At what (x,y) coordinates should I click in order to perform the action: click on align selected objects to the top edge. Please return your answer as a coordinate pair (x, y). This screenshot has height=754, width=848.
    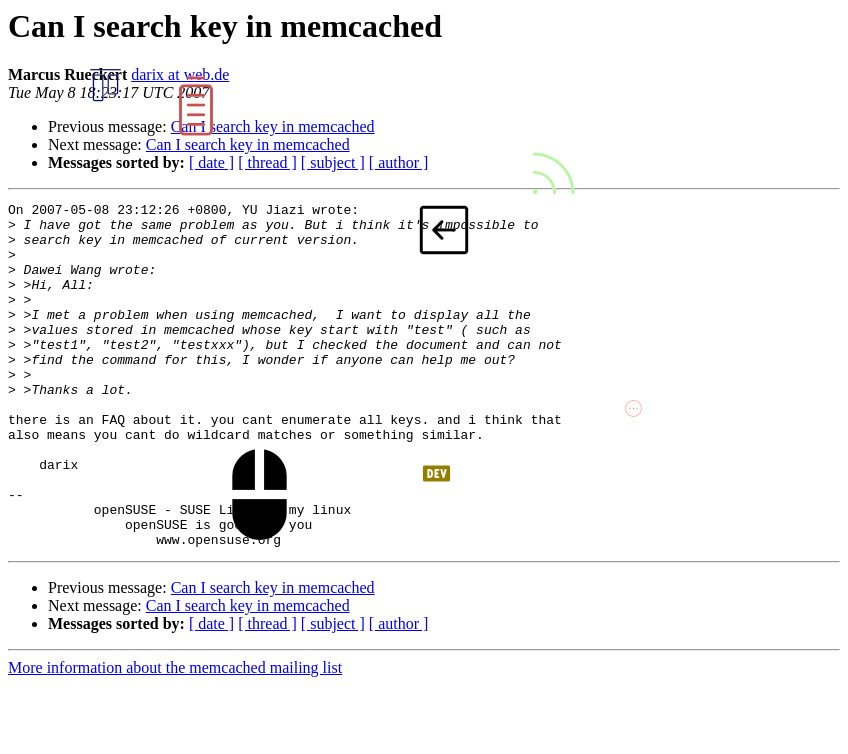
    Looking at the image, I should click on (105, 84).